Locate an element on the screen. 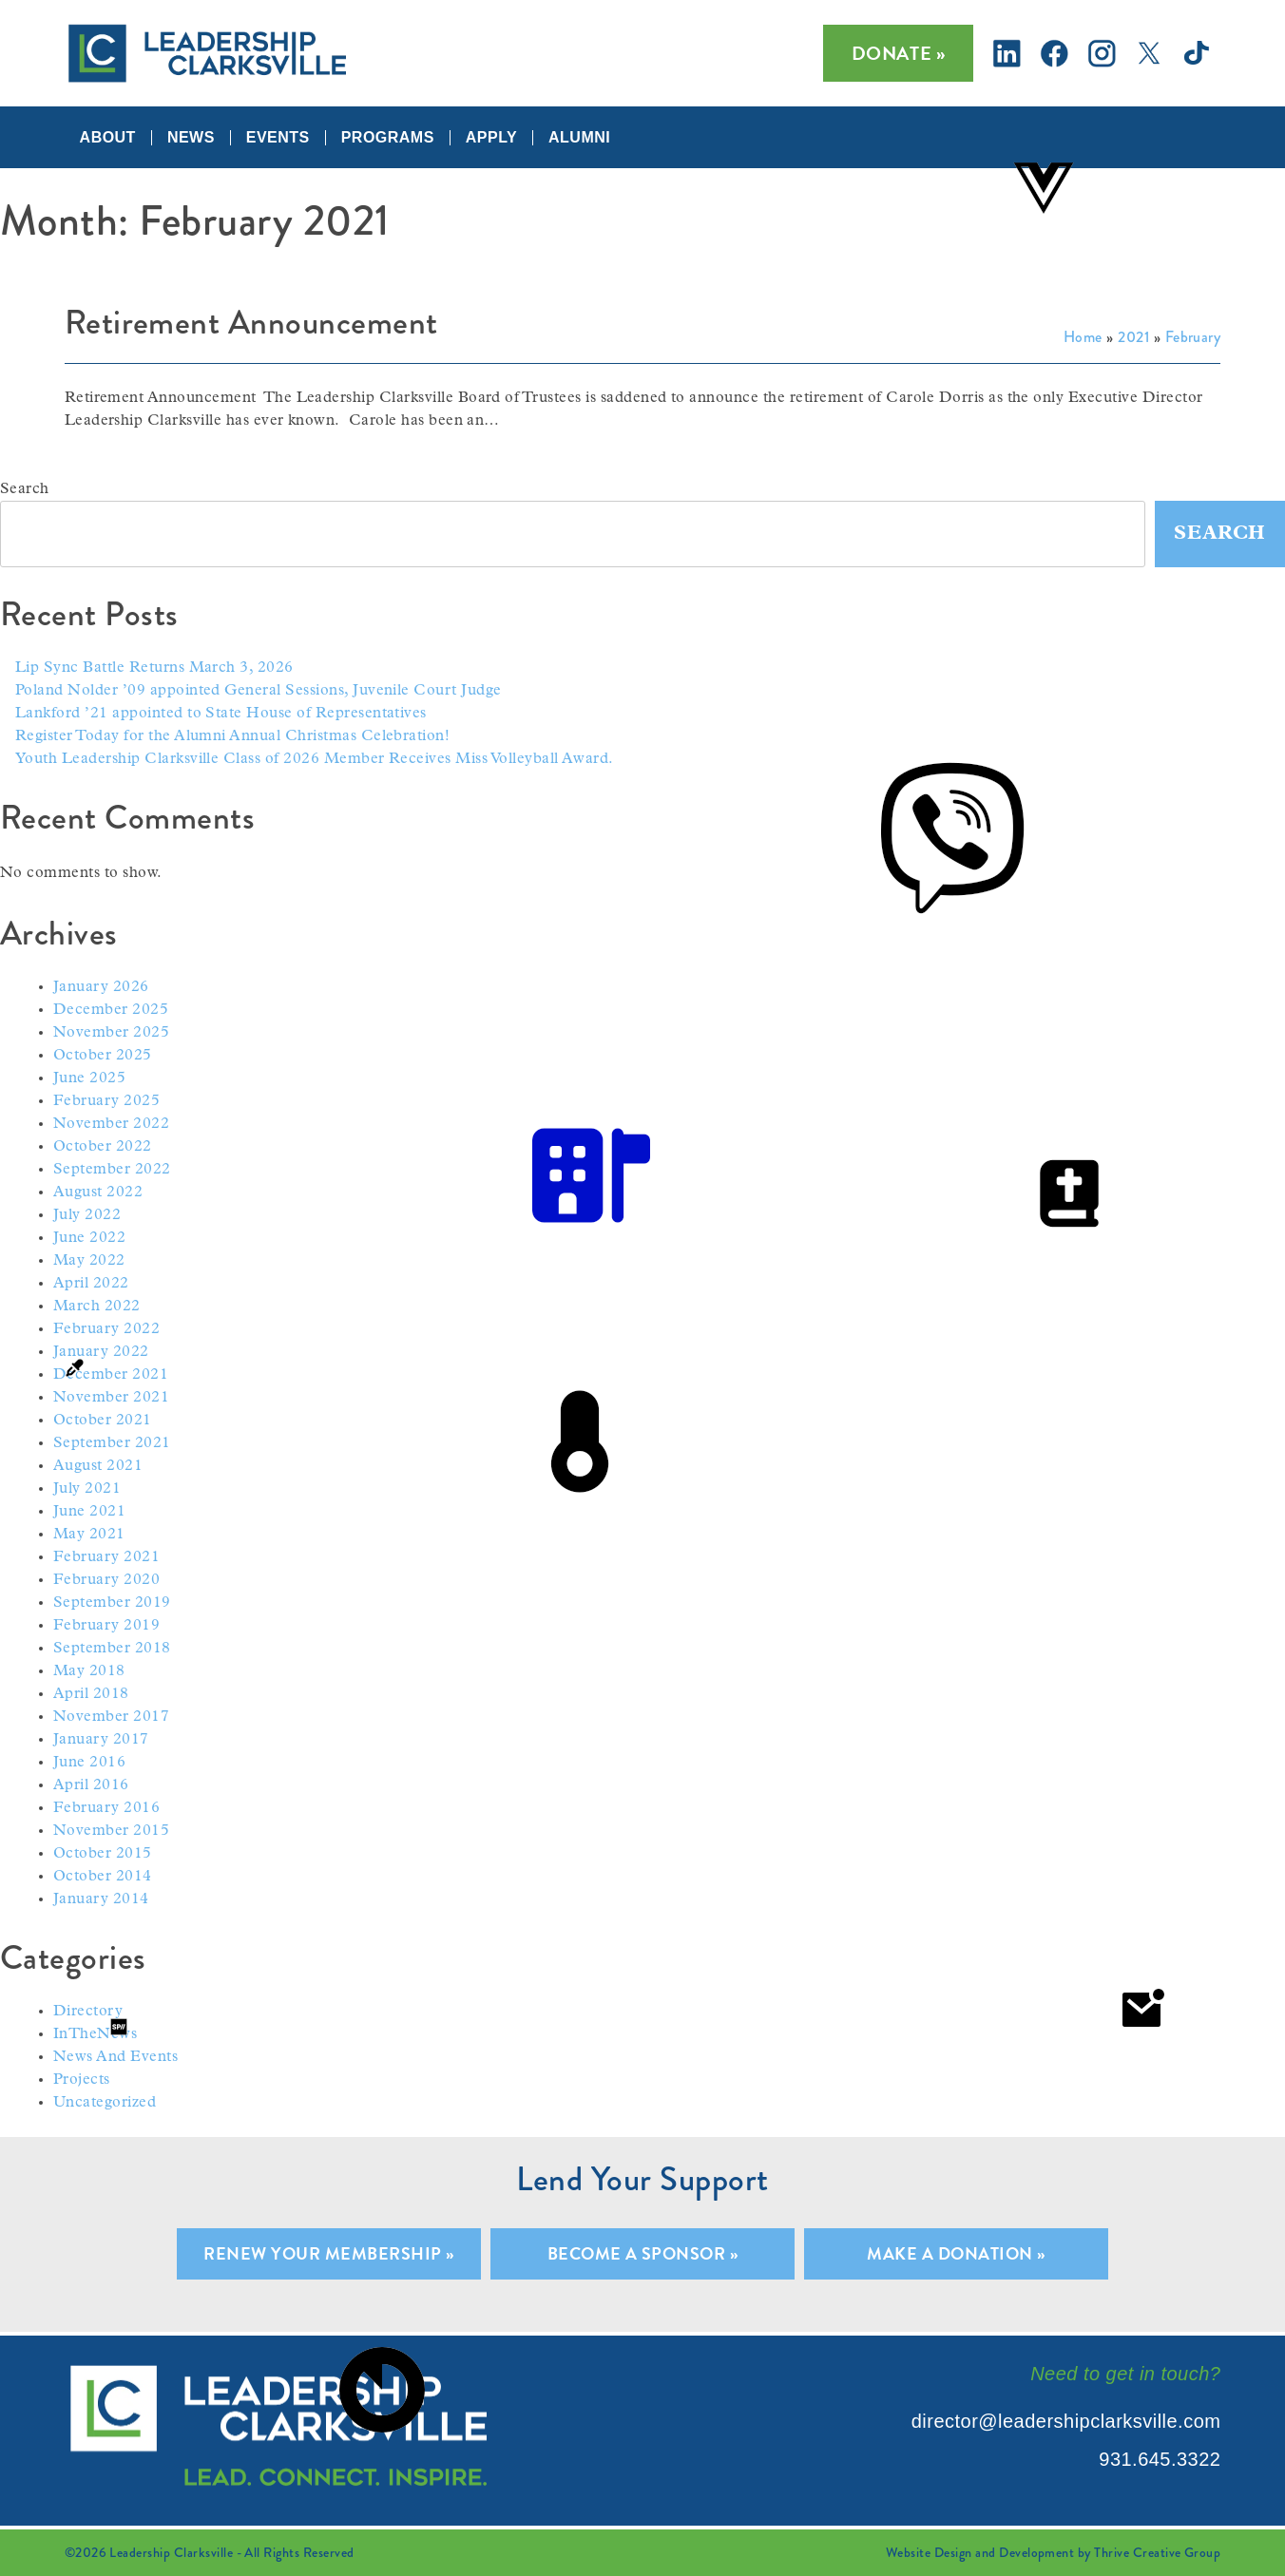 The width and height of the screenshot is (1285, 2576). indicates unread mail or messages is located at coordinates (1141, 2010).